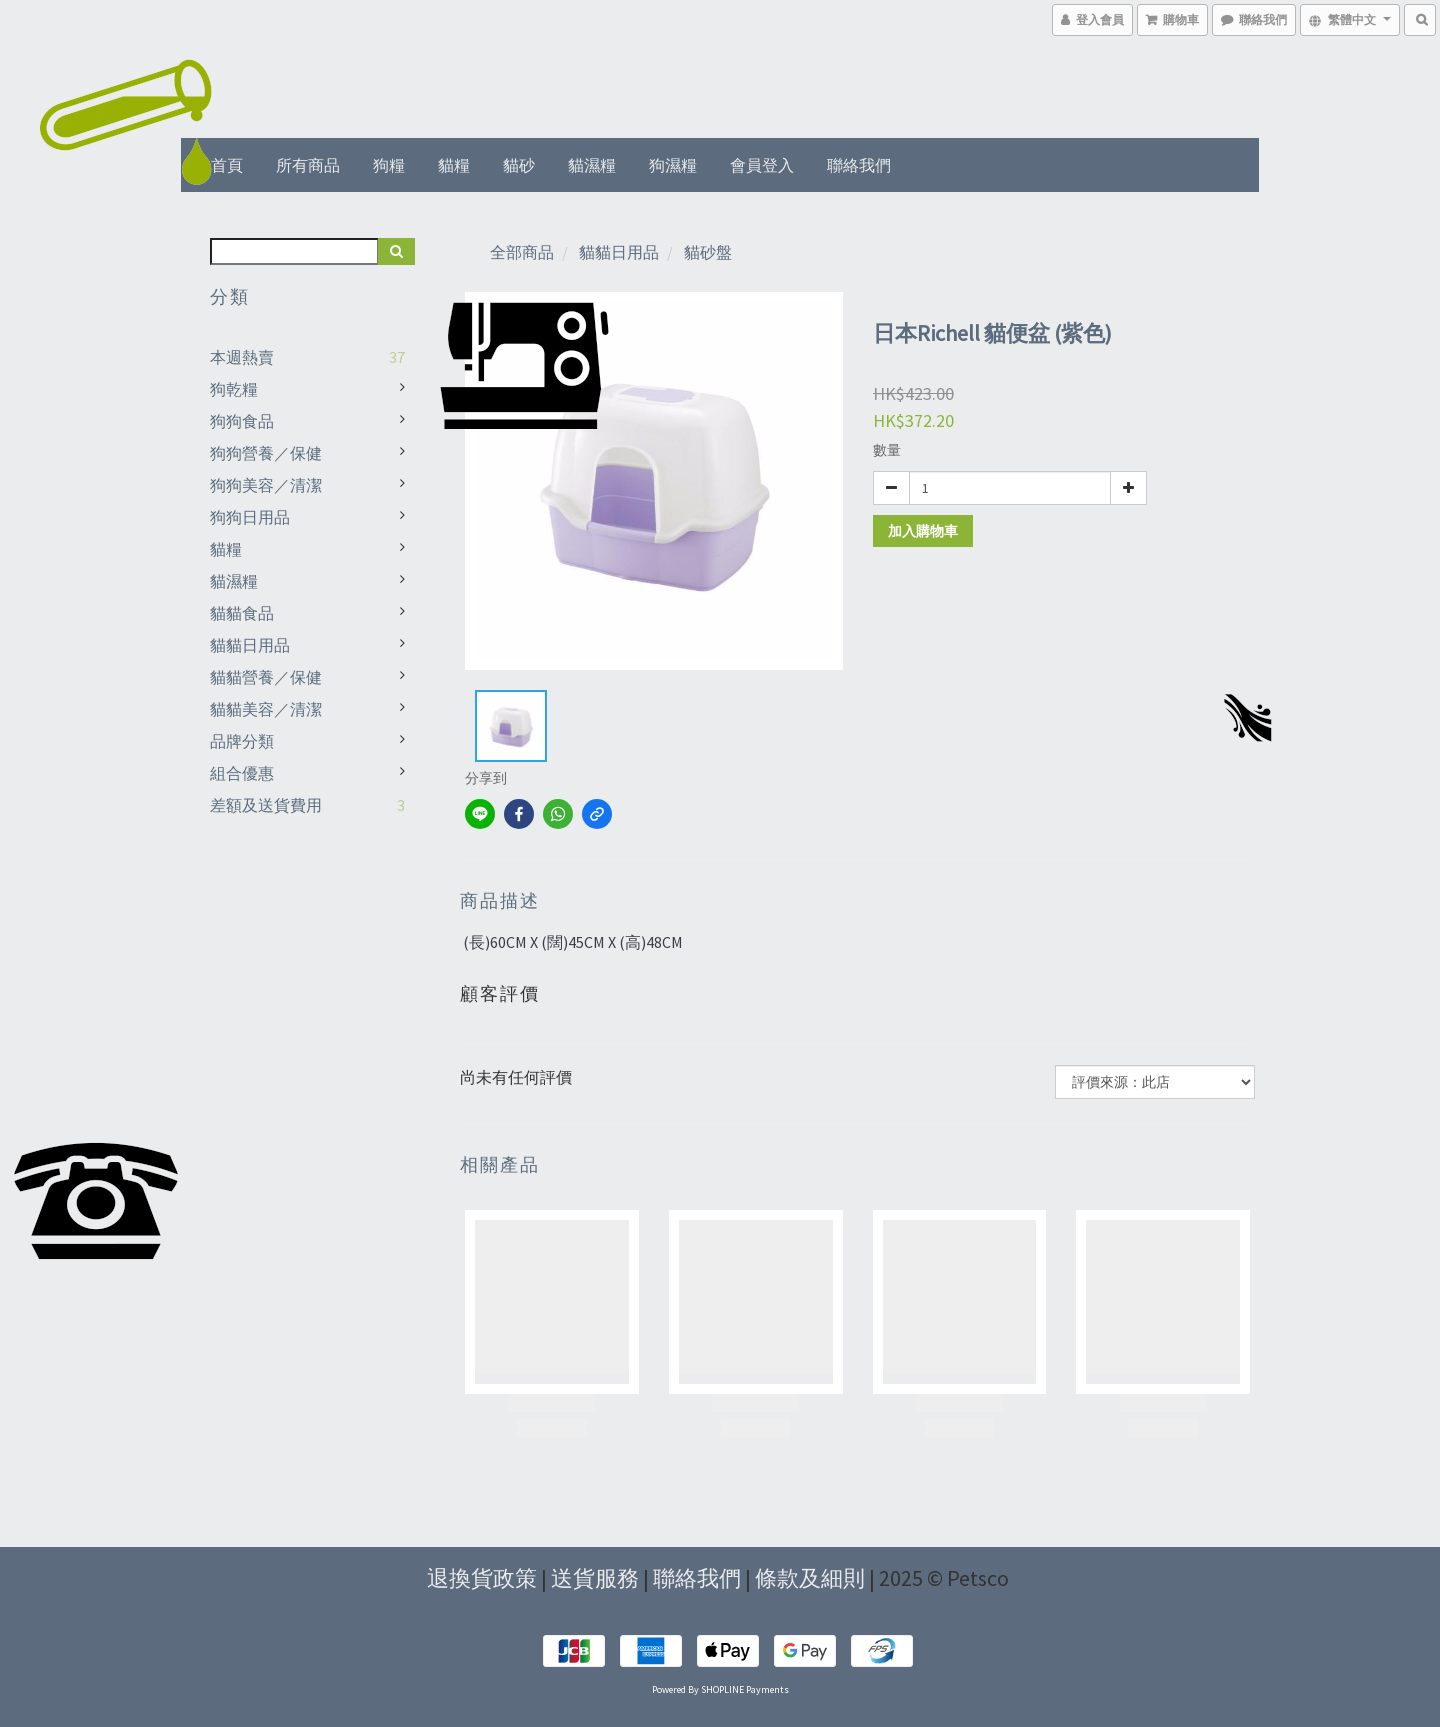 This screenshot has width=1440, height=1727. Describe the element at coordinates (524, 352) in the screenshot. I see `access sewing or crafting tools` at that location.